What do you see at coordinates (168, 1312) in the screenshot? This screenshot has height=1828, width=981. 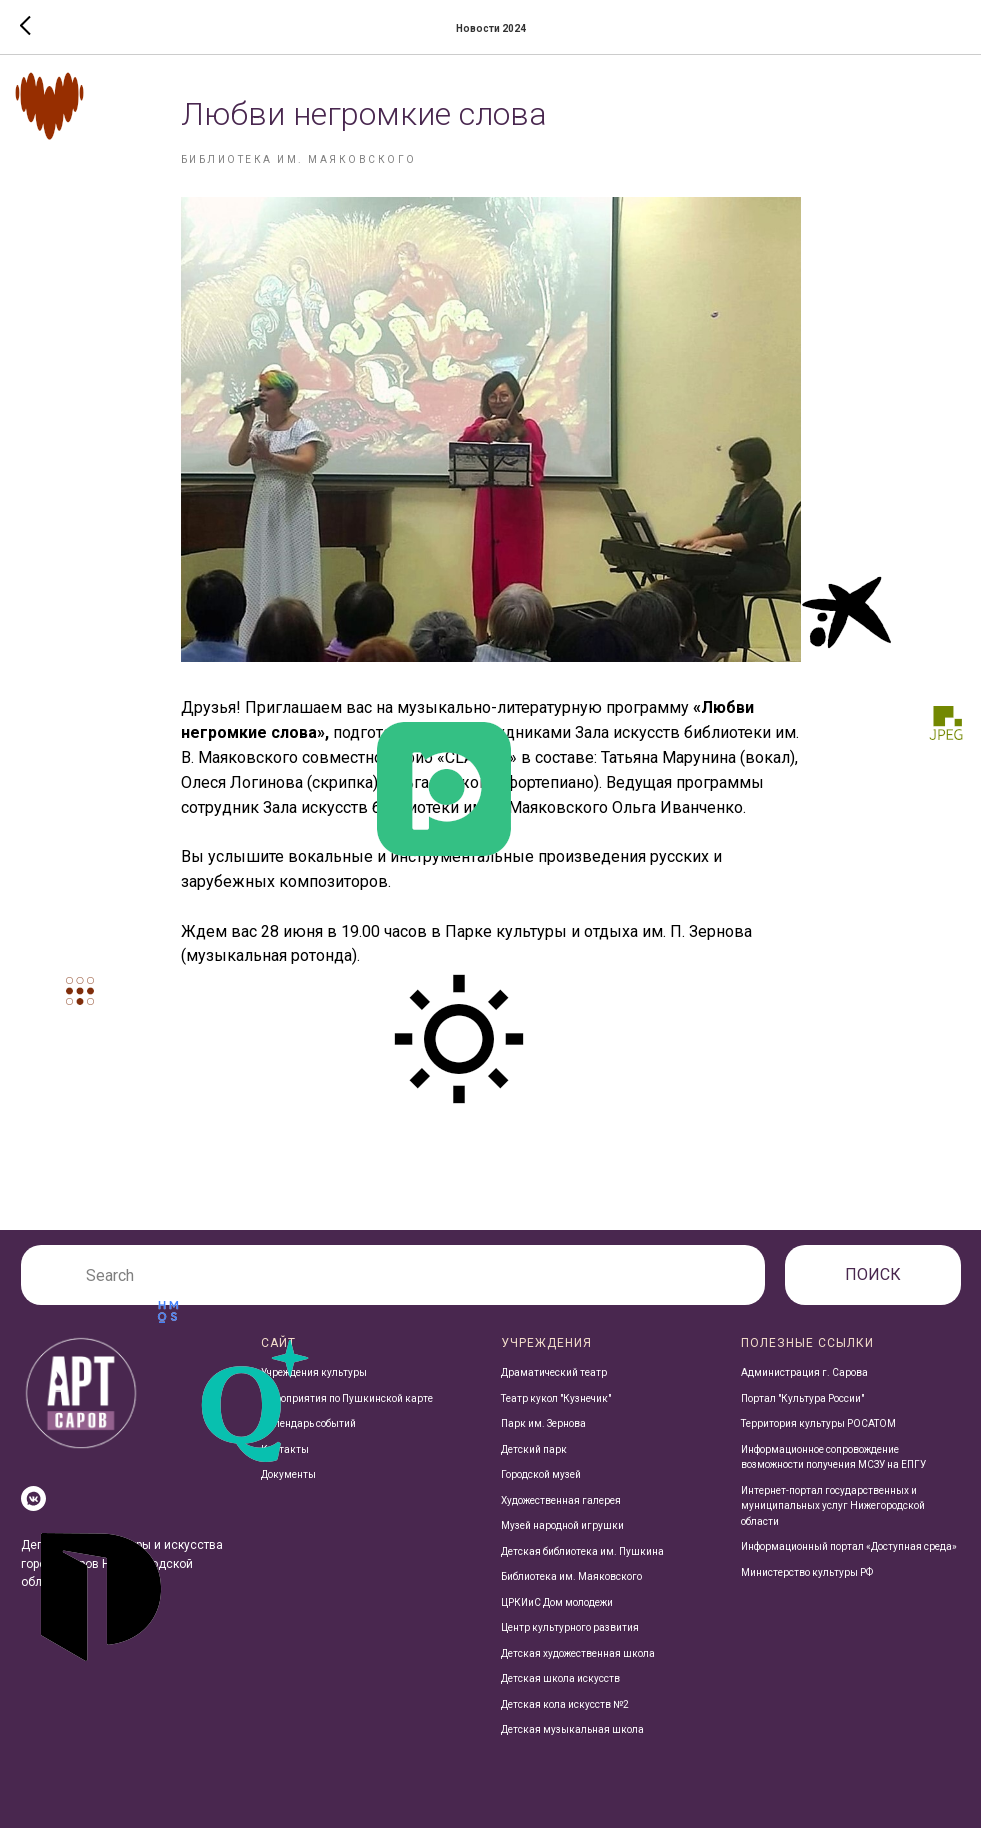 I see `harmonyos operating system logo` at bounding box center [168, 1312].